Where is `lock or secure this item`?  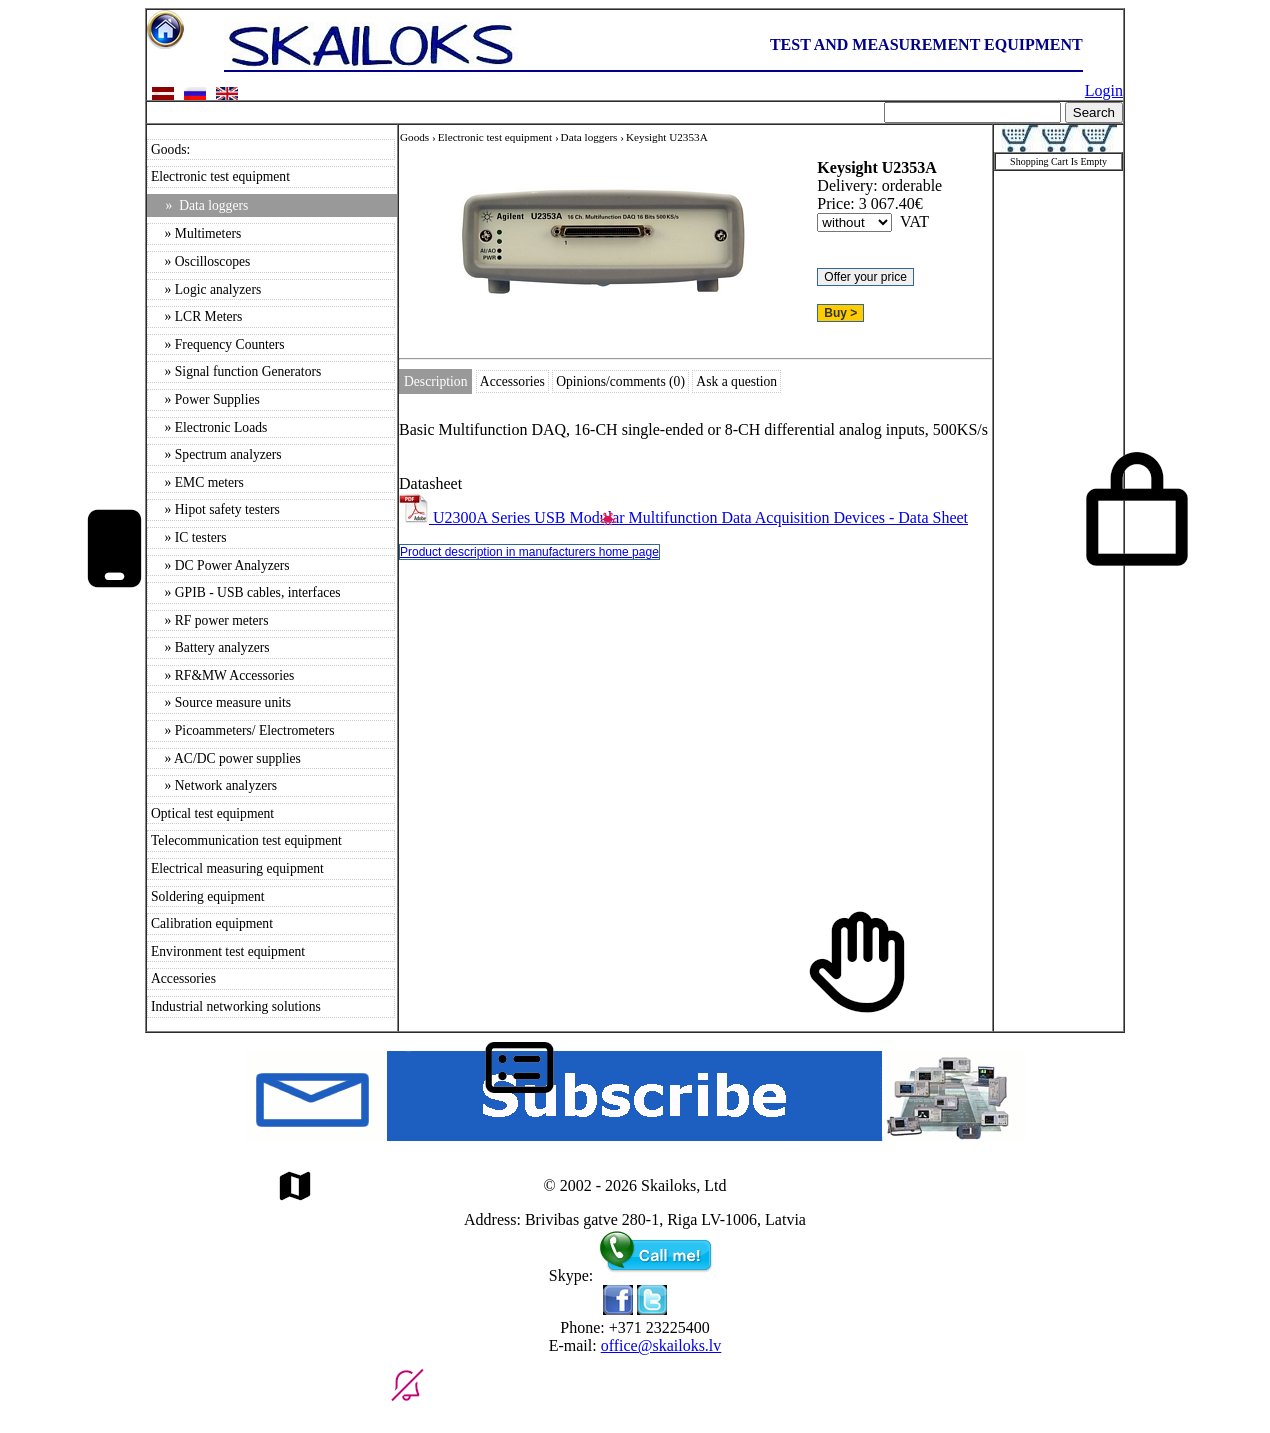
lock or secure this item is located at coordinates (1137, 515).